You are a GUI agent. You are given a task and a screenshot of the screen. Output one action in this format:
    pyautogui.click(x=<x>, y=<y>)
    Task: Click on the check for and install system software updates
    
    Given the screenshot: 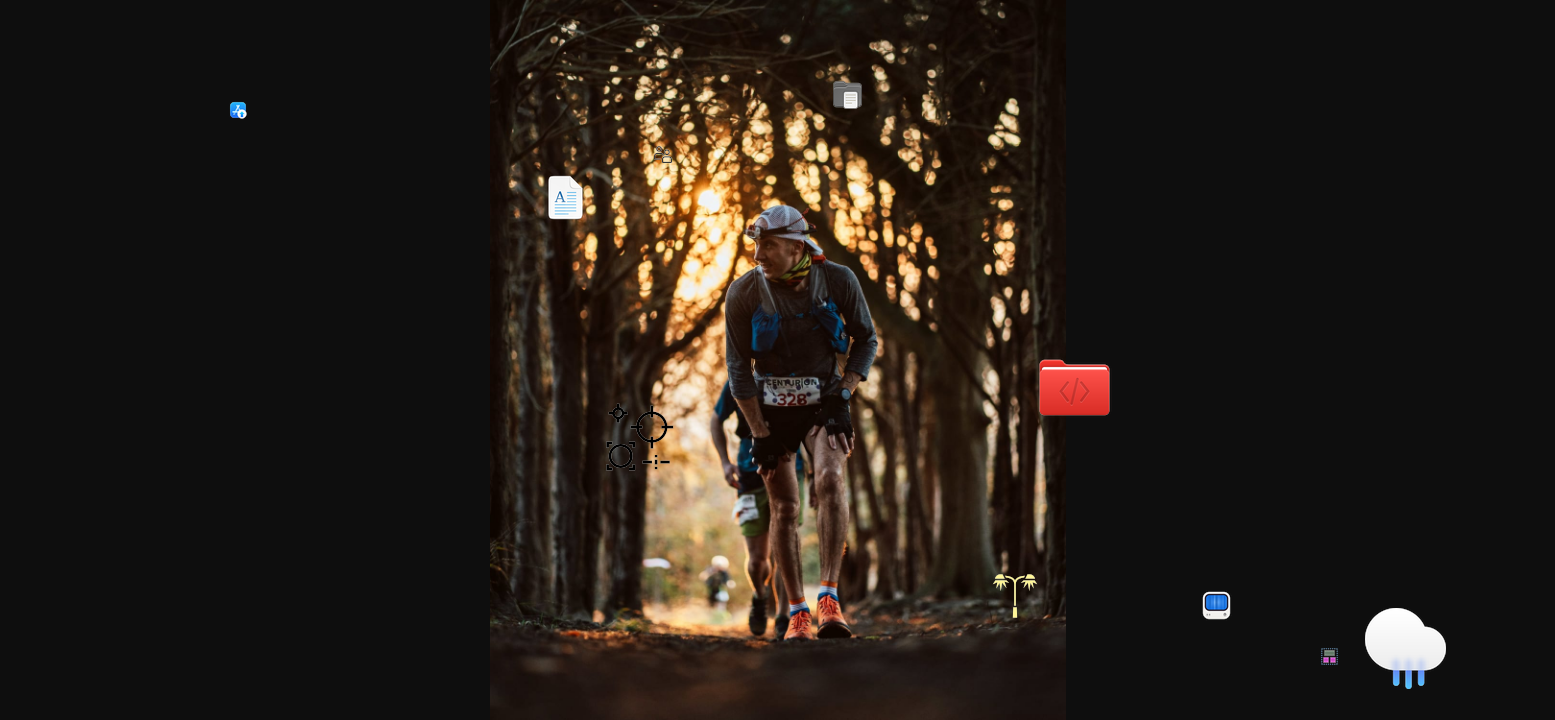 What is the action you would take?
    pyautogui.click(x=238, y=110)
    